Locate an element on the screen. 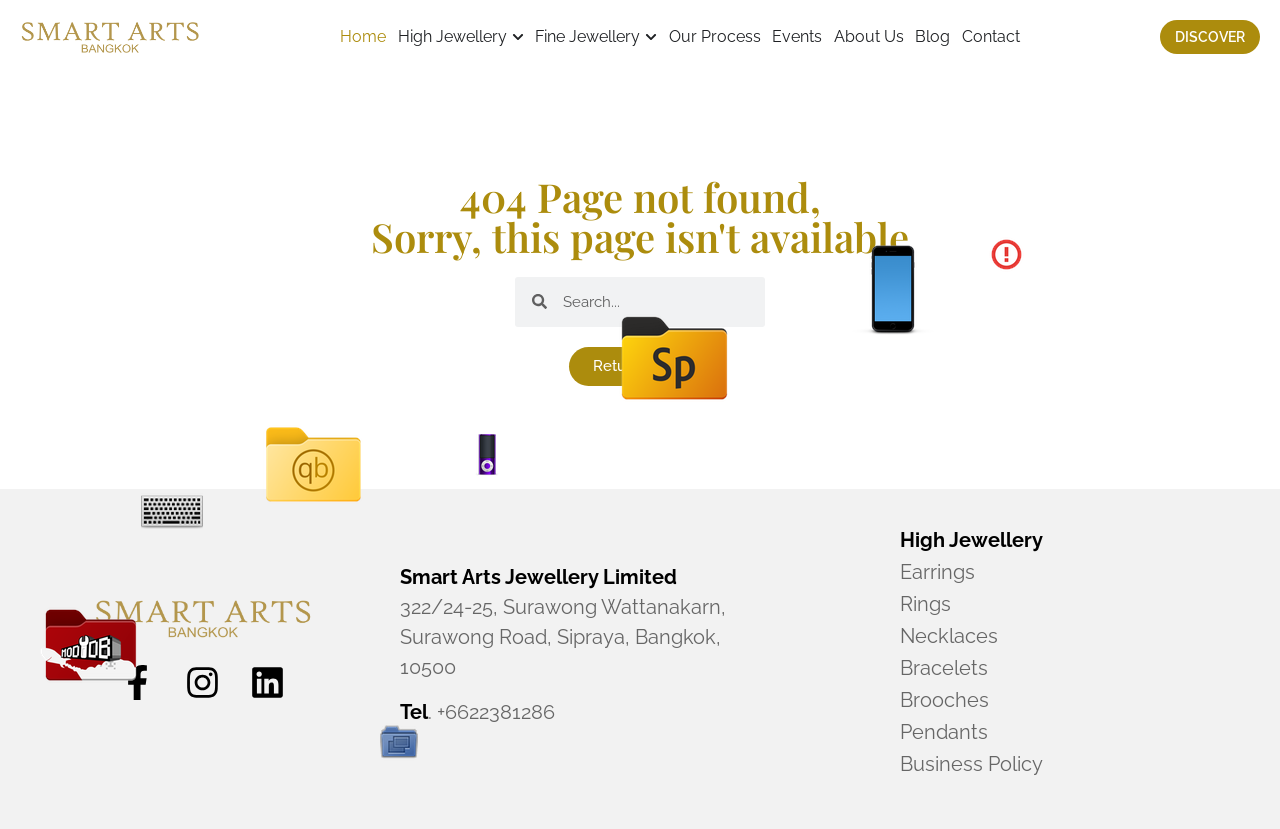 The width and height of the screenshot is (1280, 829). open qbittorrent downloads folder is located at coordinates (313, 467).